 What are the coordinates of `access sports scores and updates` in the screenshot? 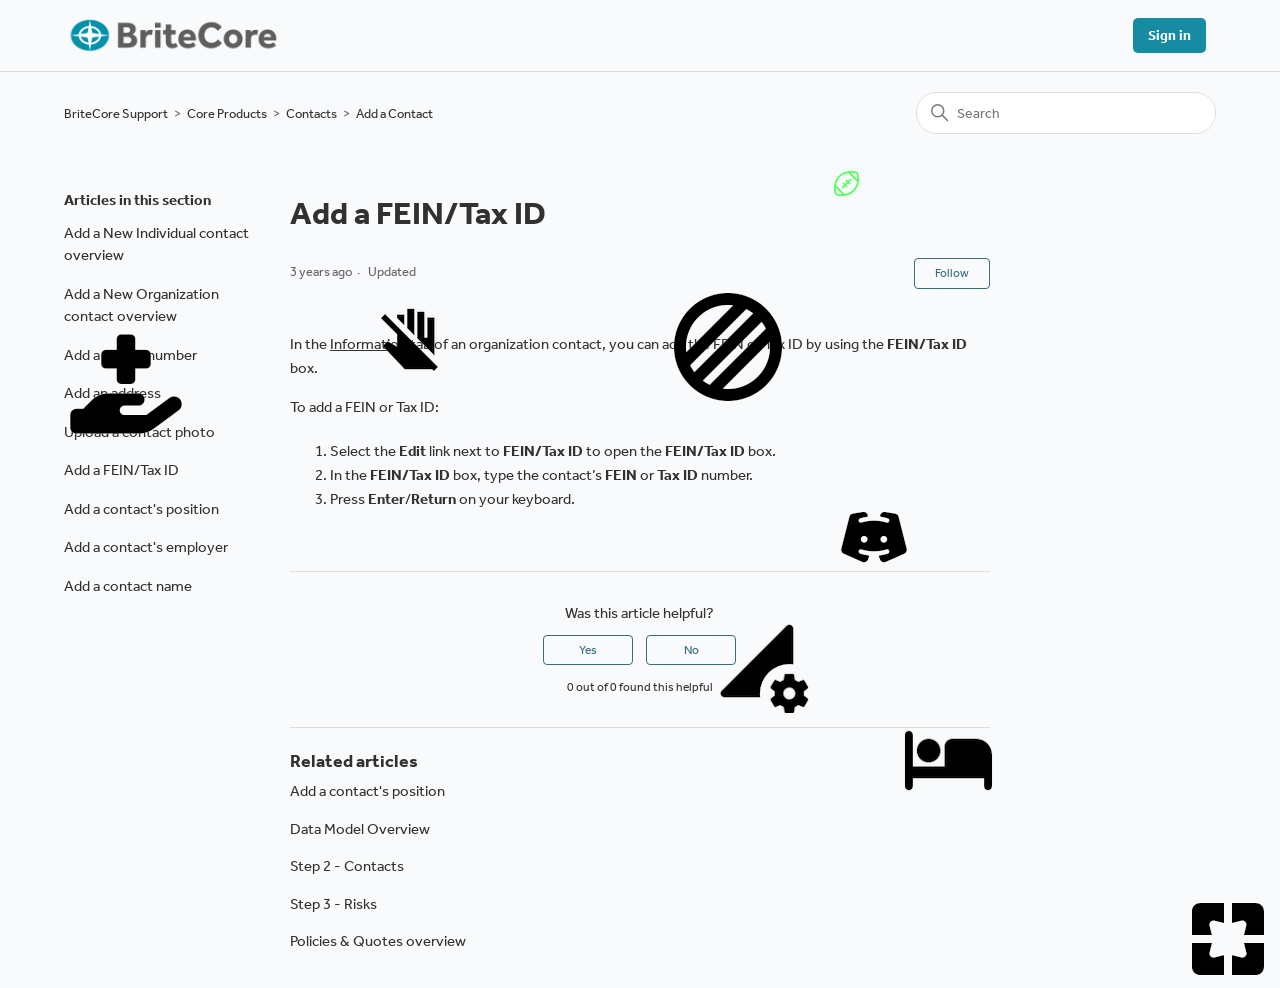 It's located at (846, 183).